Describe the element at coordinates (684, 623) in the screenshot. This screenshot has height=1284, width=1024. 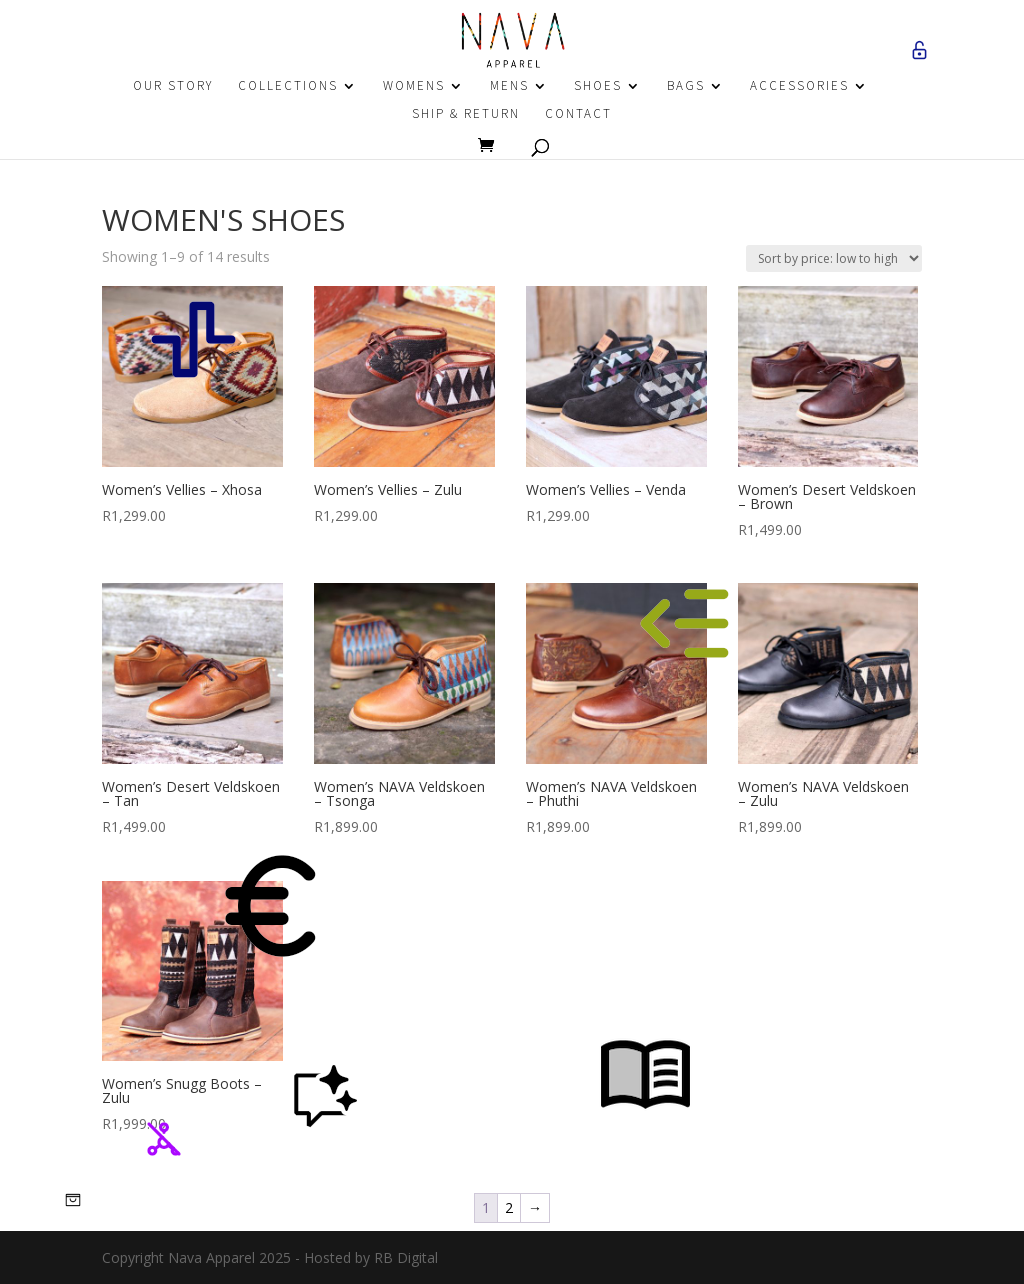
I see `decrease text indentation` at that location.